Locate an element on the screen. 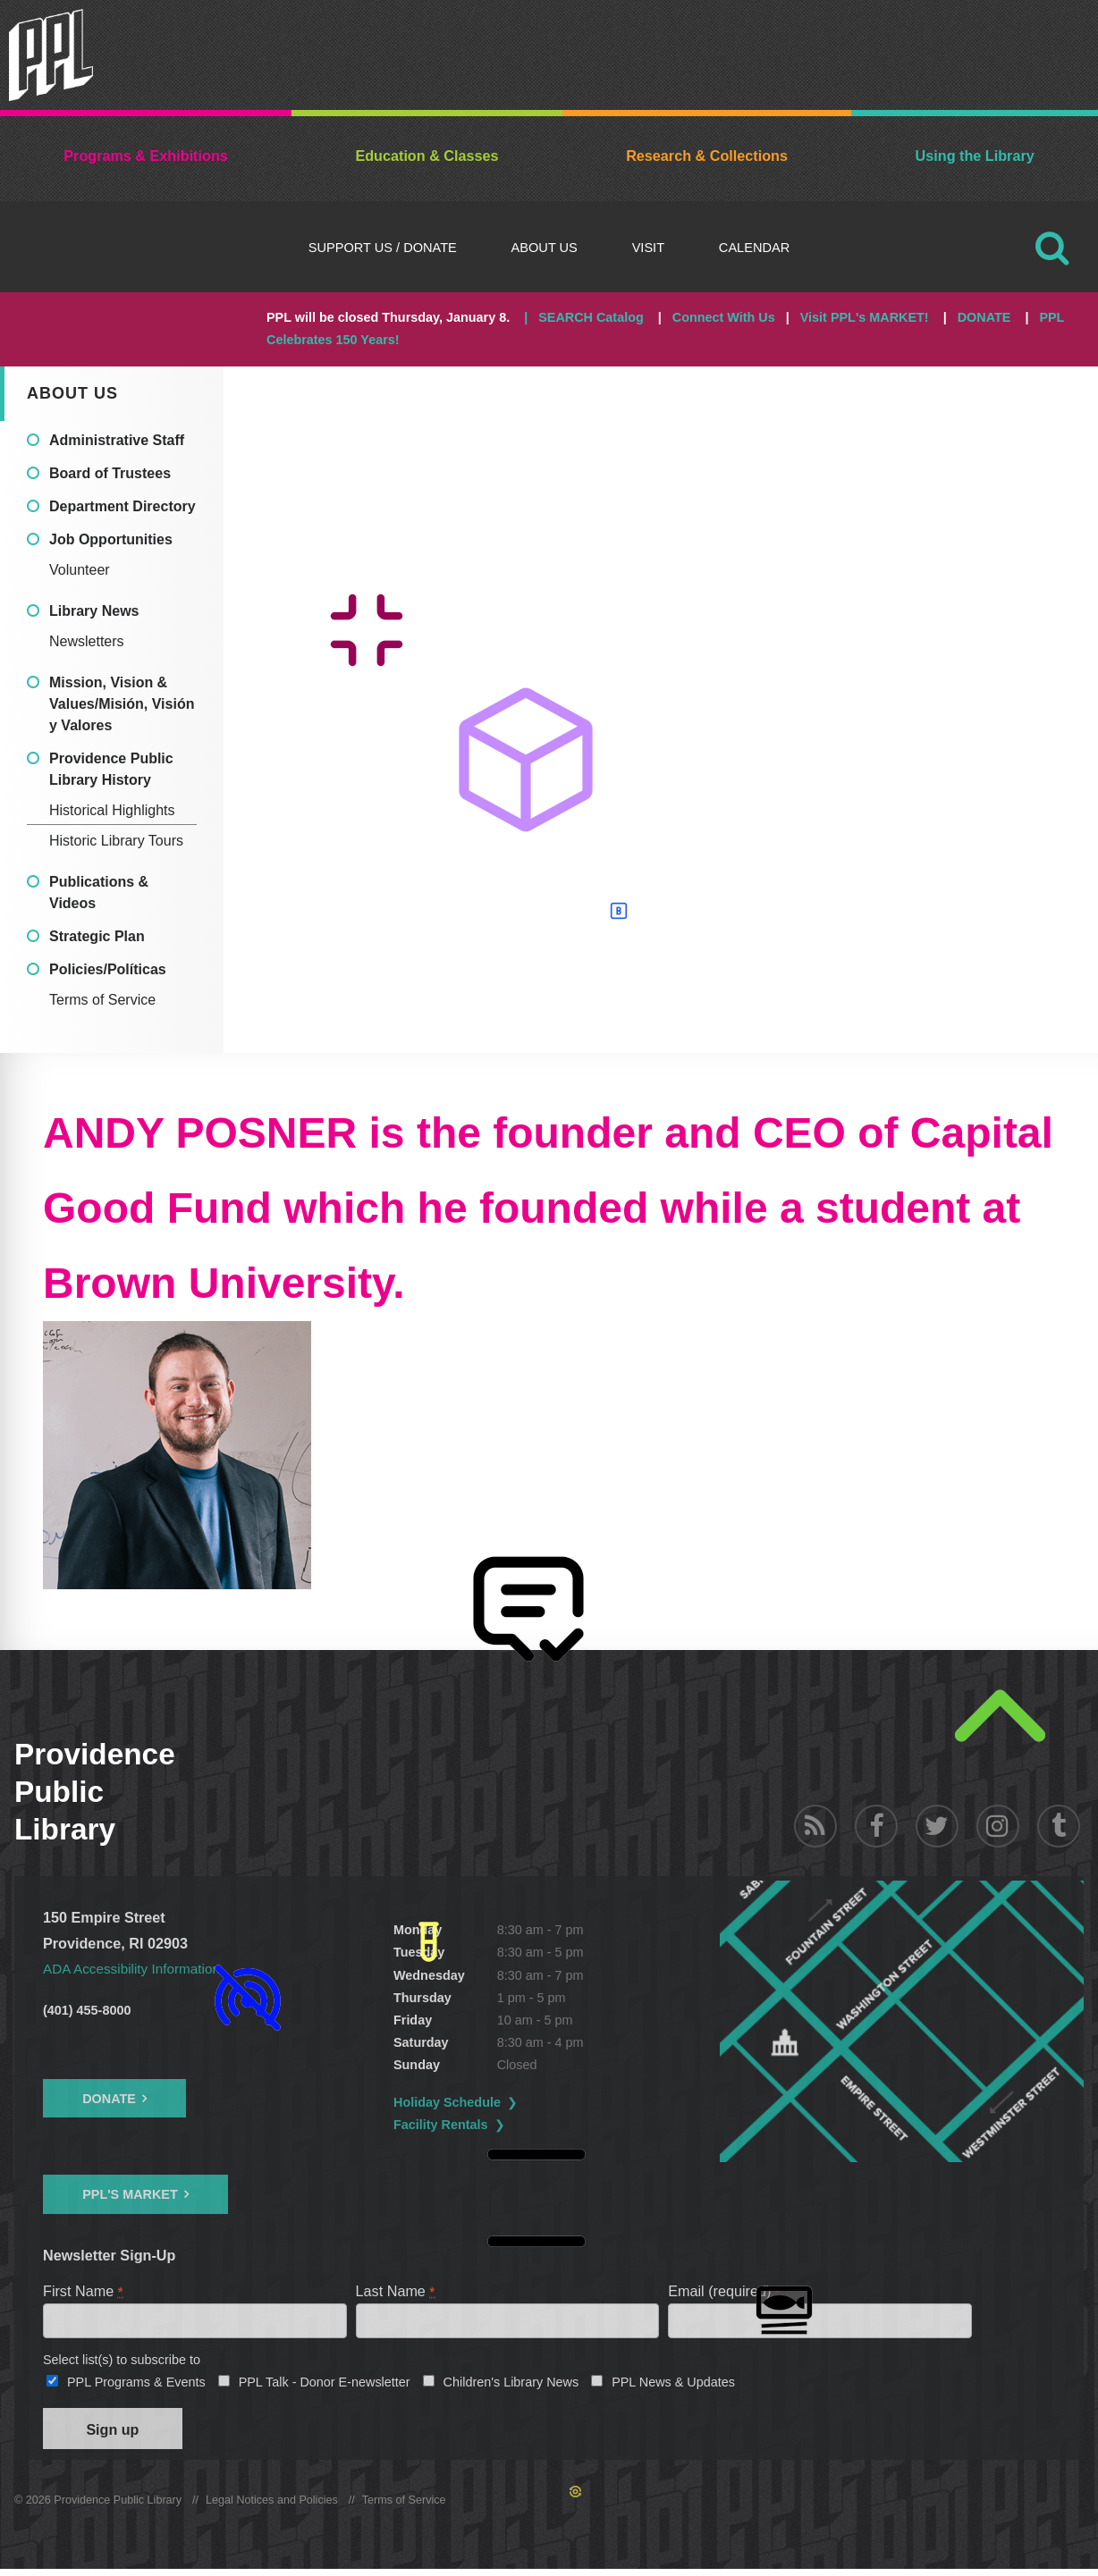 The width and height of the screenshot is (1098, 2576). message sent successfully is located at coordinates (528, 1606).